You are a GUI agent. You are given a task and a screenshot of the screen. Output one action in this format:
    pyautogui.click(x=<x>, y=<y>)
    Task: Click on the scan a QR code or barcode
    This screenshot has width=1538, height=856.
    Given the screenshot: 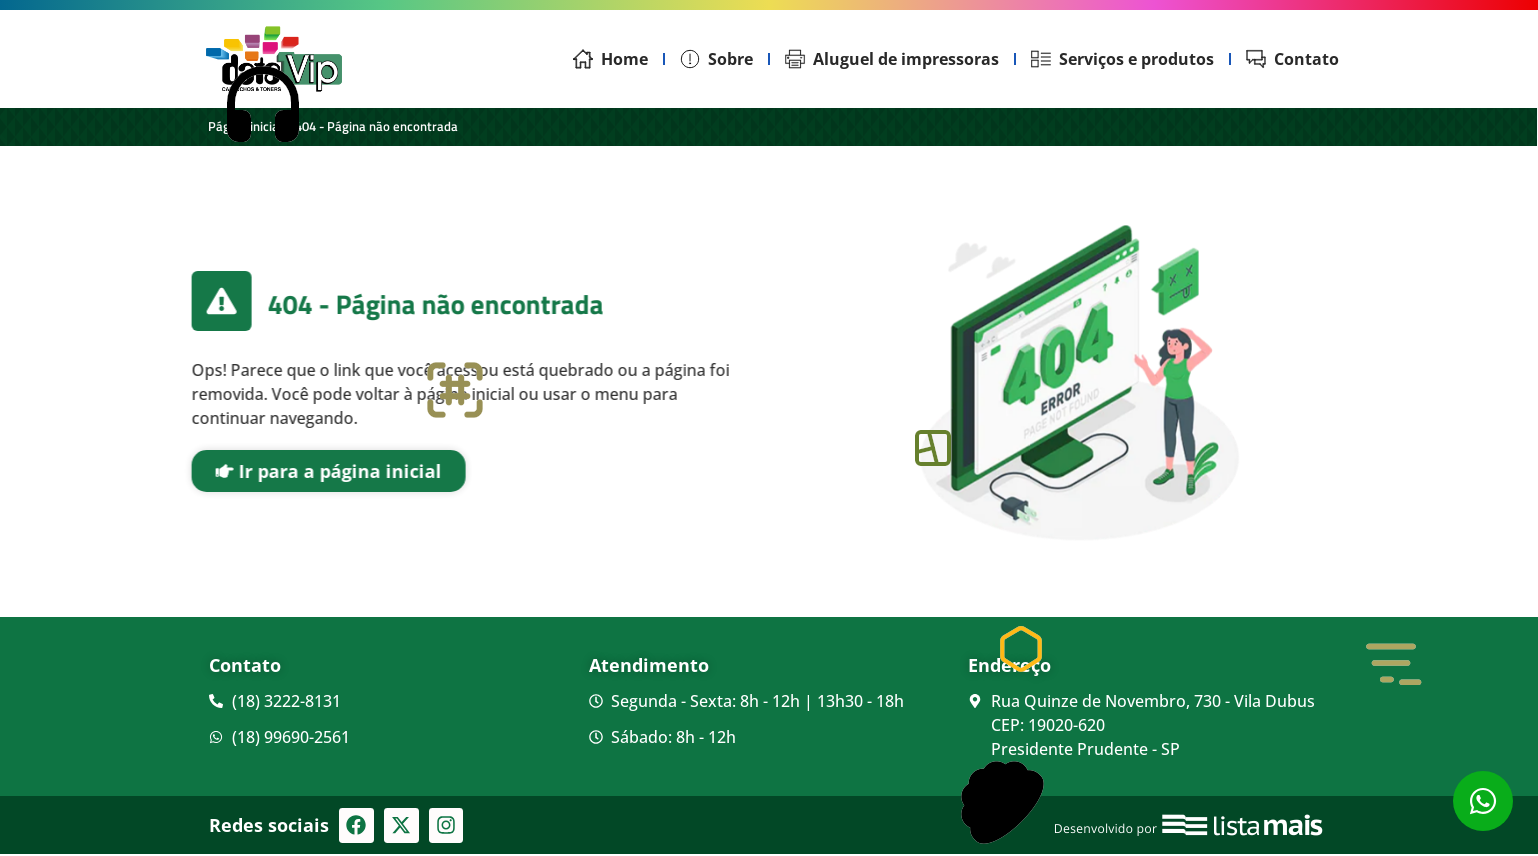 What is the action you would take?
    pyautogui.click(x=455, y=390)
    